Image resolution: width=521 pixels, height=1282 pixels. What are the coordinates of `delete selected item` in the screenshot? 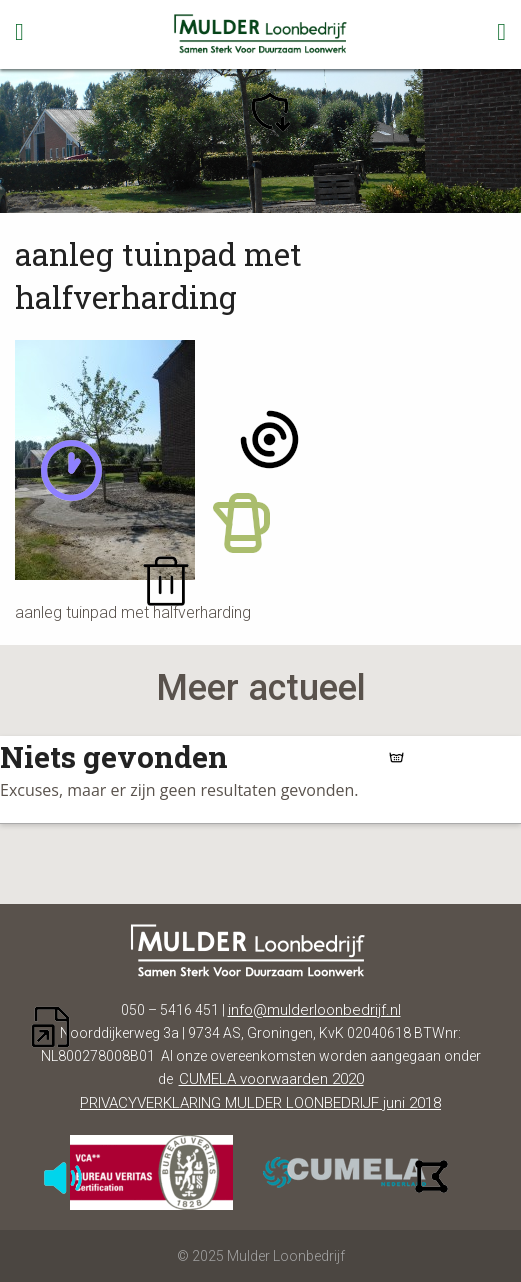 It's located at (166, 583).